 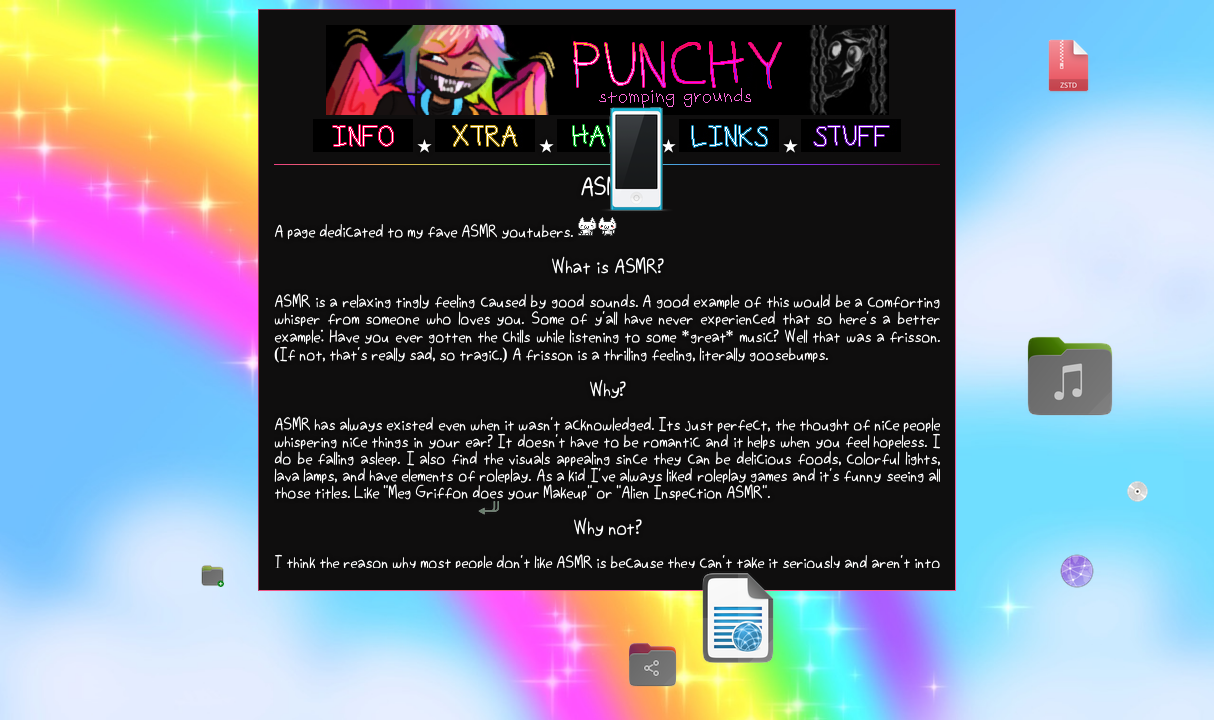 I want to click on open your public shared folder, so click(x=652, y=664).